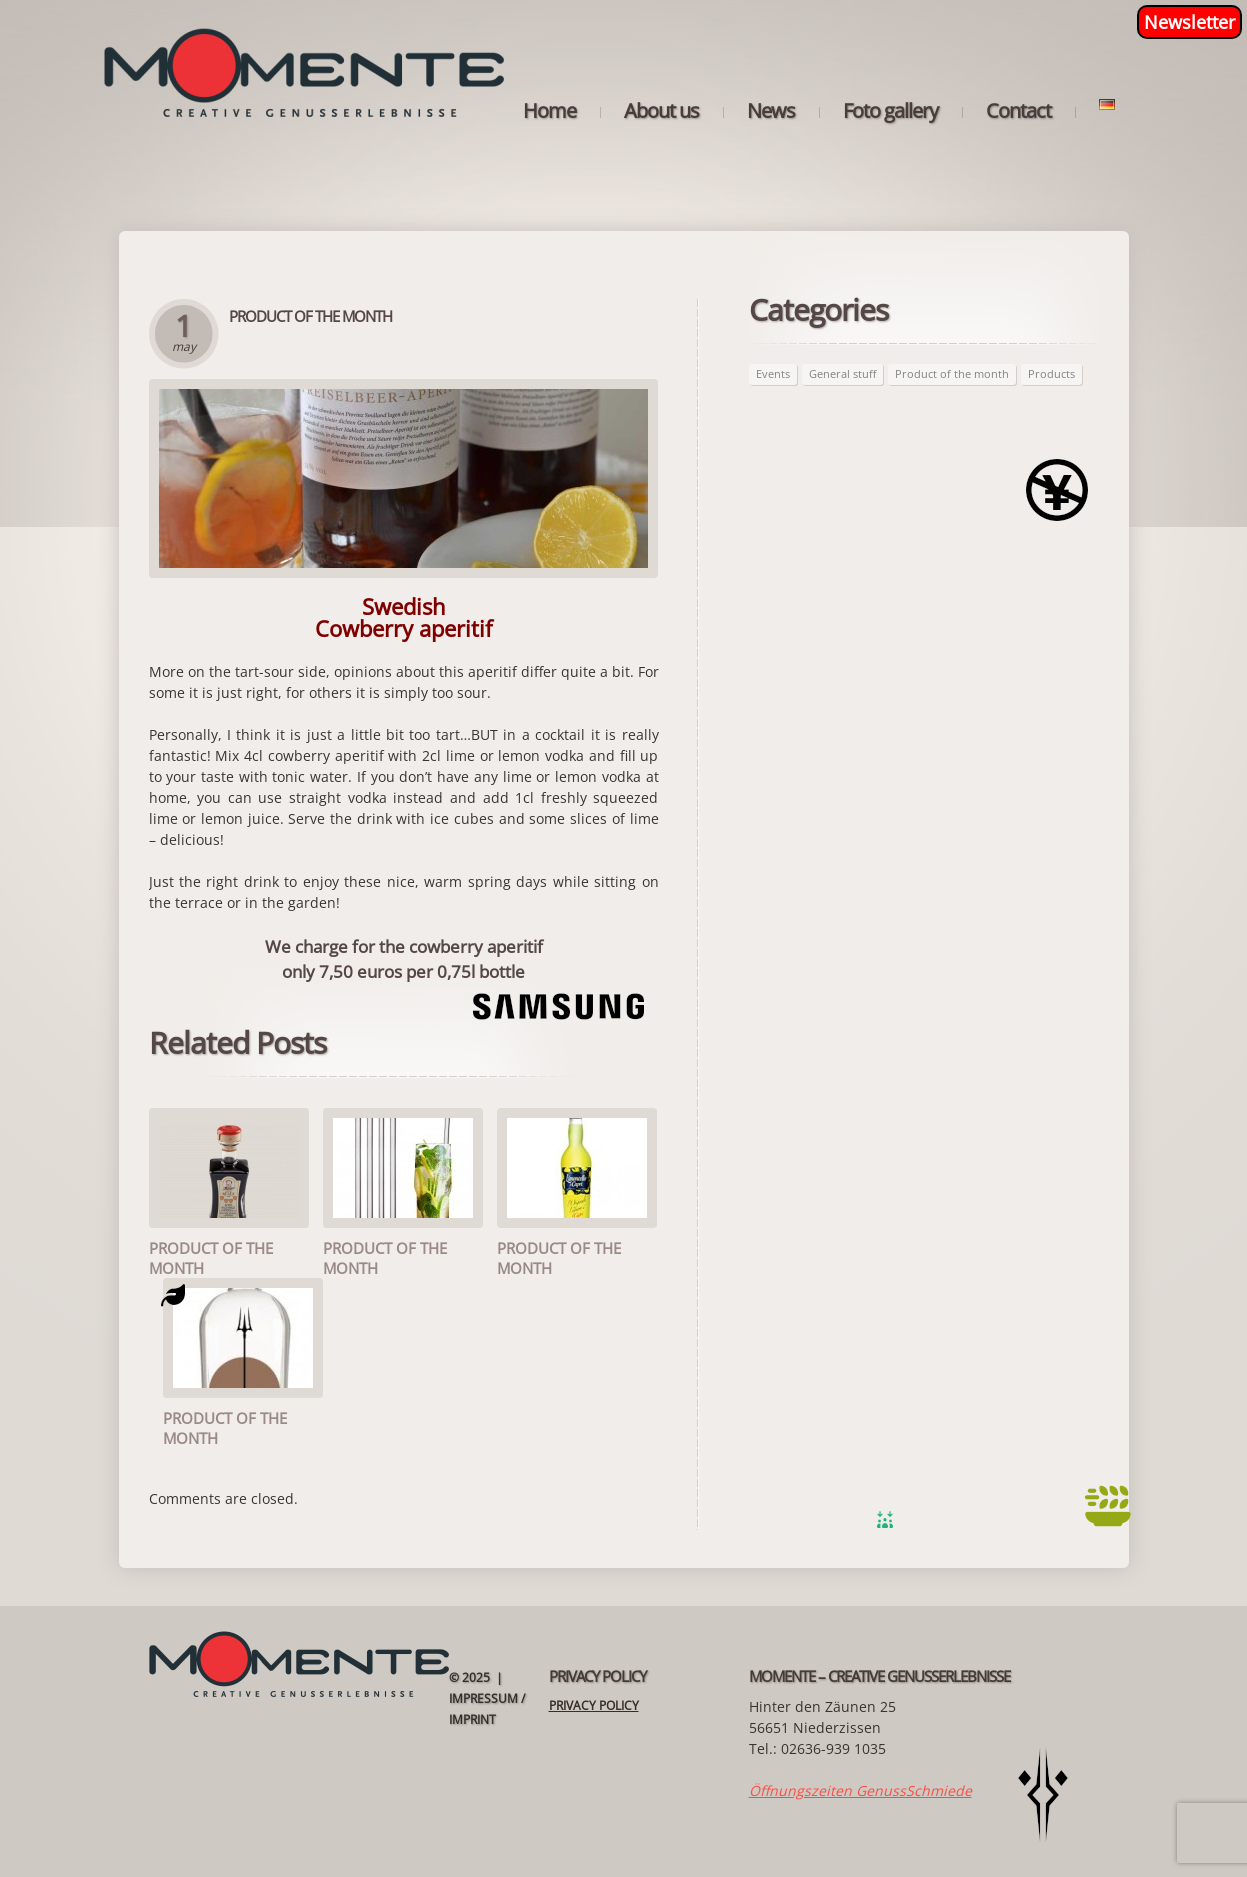 This screenshot has width=1247, height=1877. What do you see at coordinates (558, 1006) in the screenshot?
I see `Samsung brand logo` at bounding box center [558, 1006].